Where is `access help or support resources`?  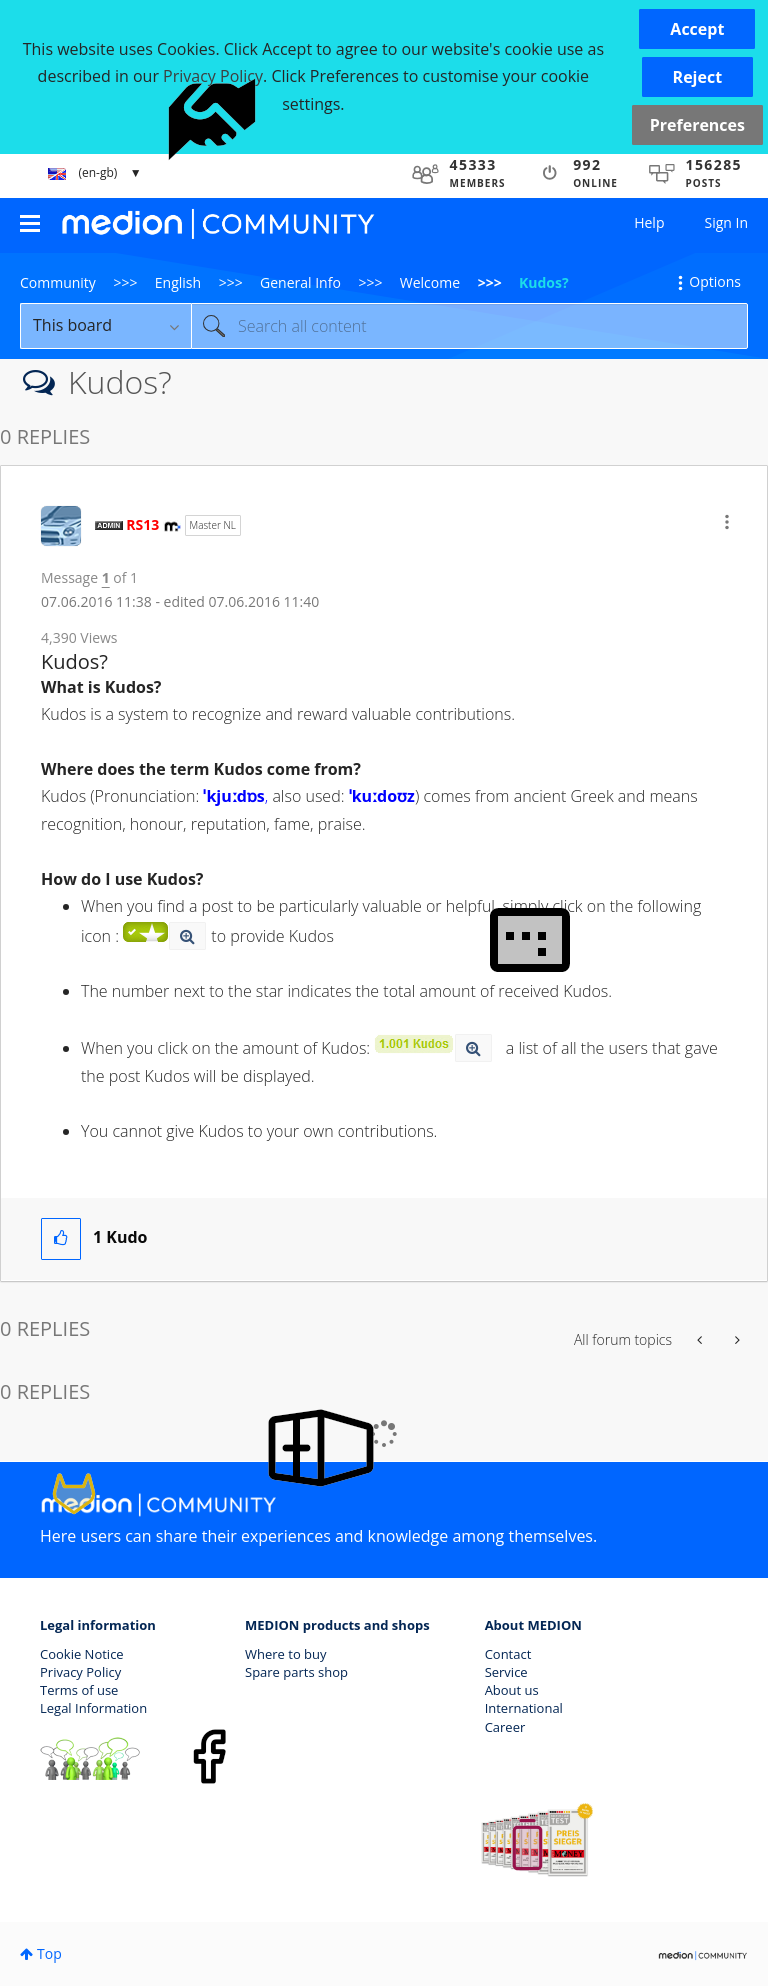 access help or support resources is located at coordinates (212, 117).